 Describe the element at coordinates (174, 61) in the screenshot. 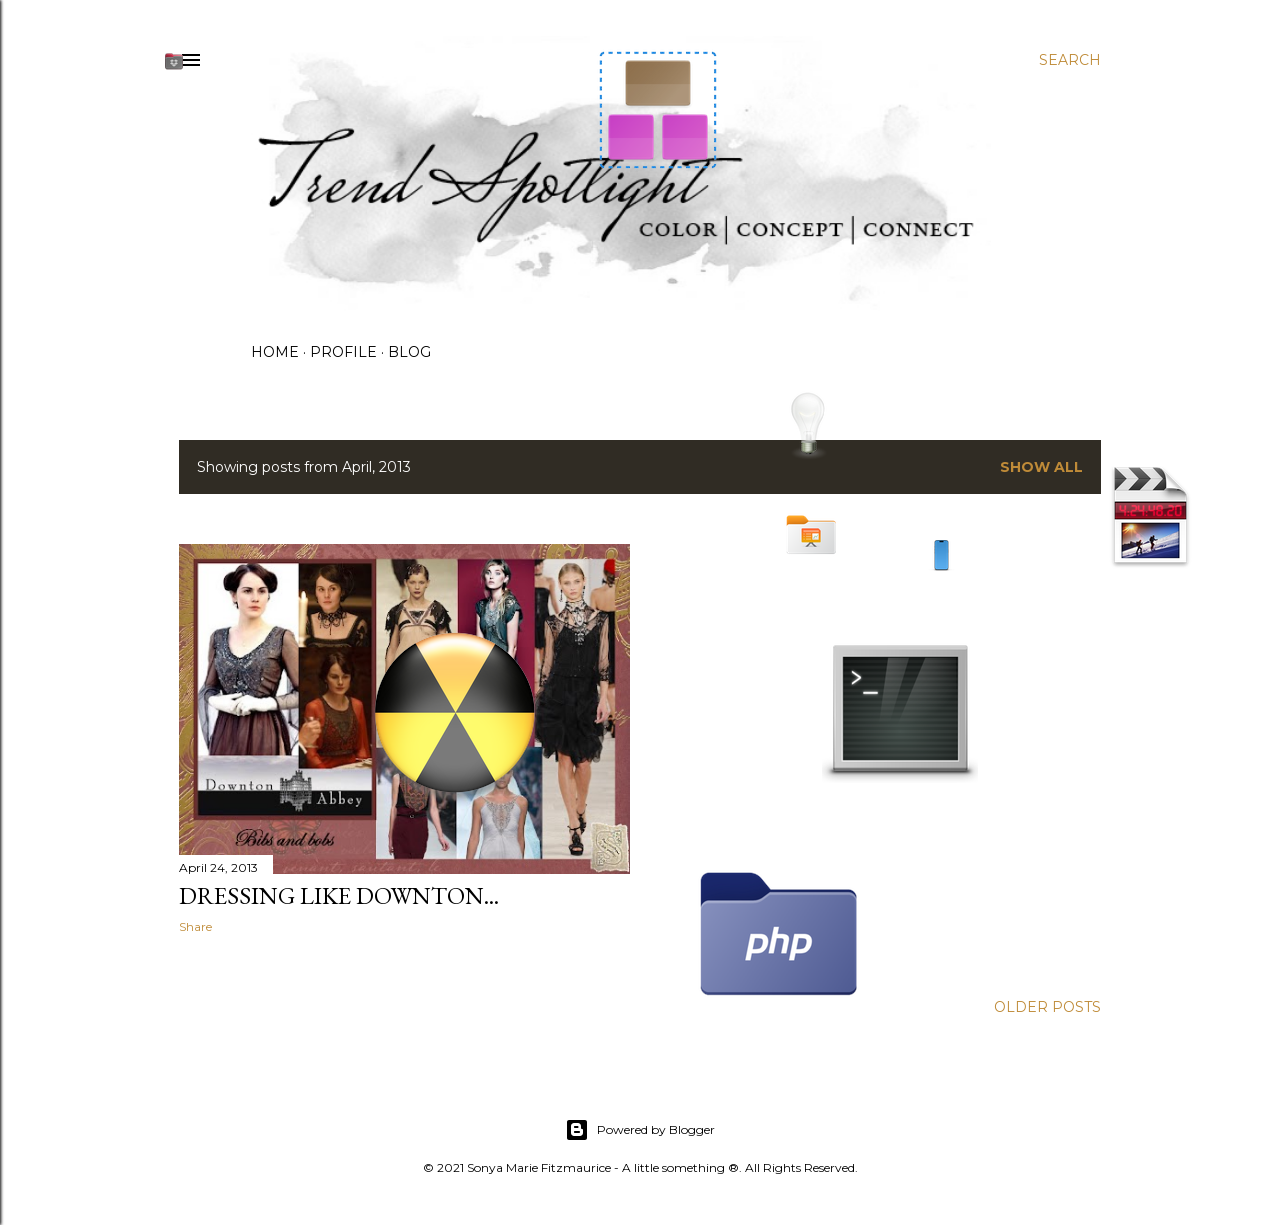

I see `open your dropbox folder` at that location.